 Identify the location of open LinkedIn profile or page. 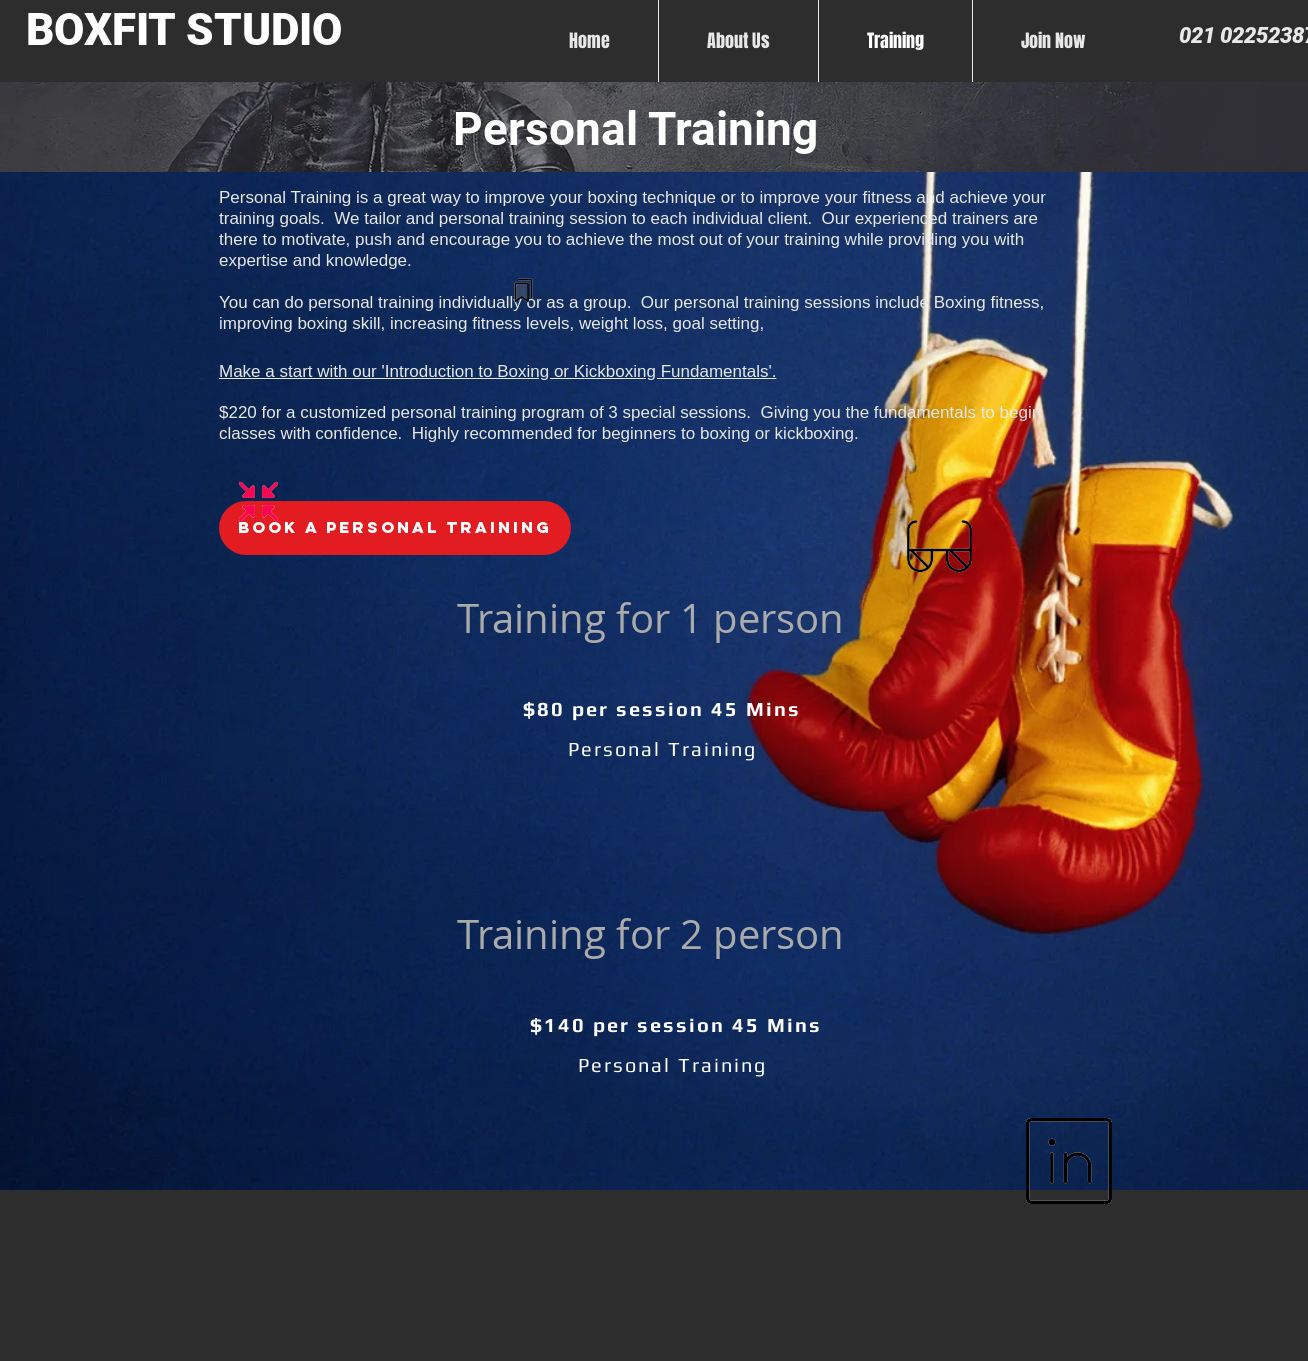
(1069, 1161).